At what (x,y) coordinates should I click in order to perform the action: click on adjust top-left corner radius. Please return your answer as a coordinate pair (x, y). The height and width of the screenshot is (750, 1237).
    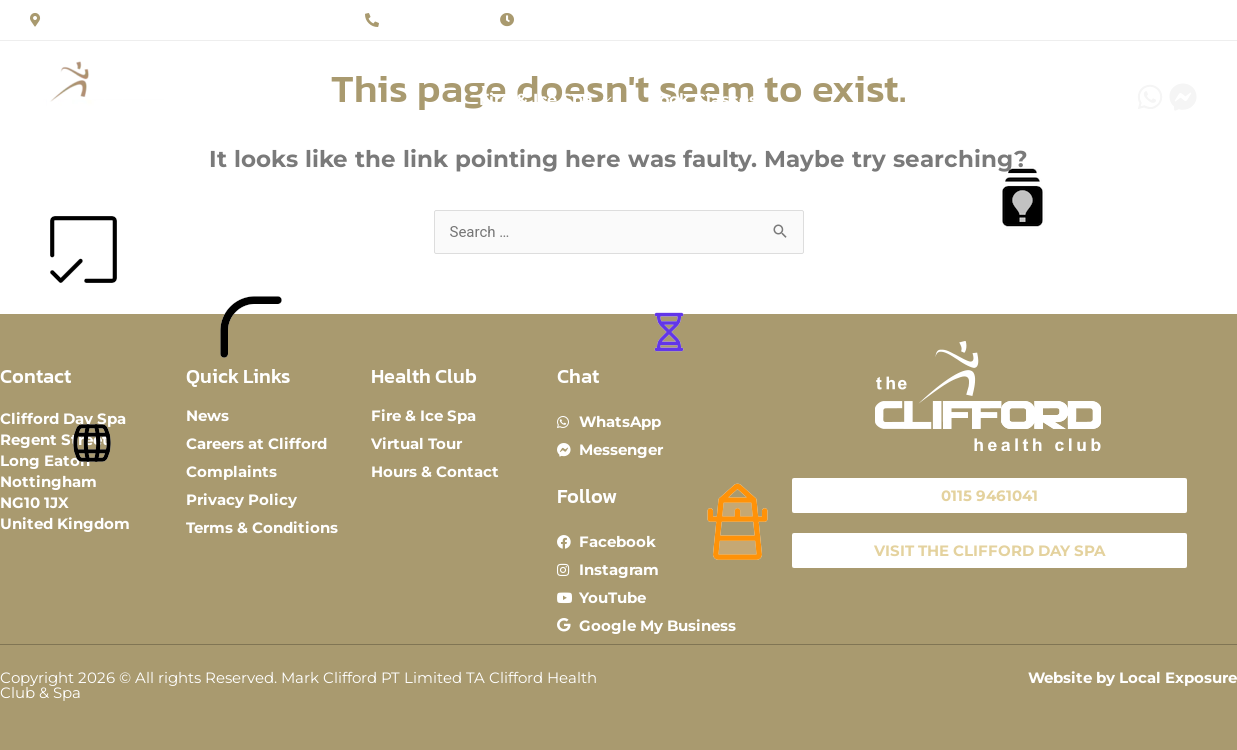
    Looking at the image, I should click on (251, 327).